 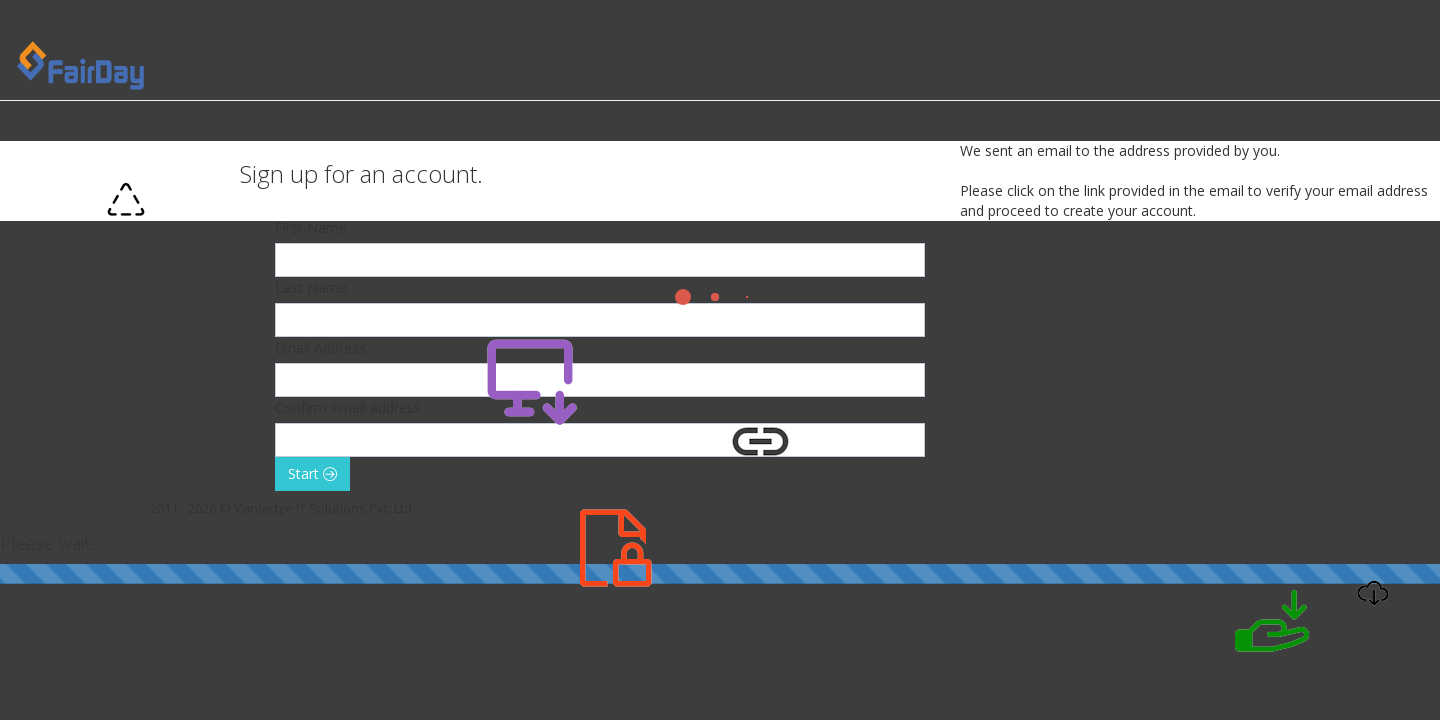 I want to click on copy or share a link, so click(x=760, y=441).